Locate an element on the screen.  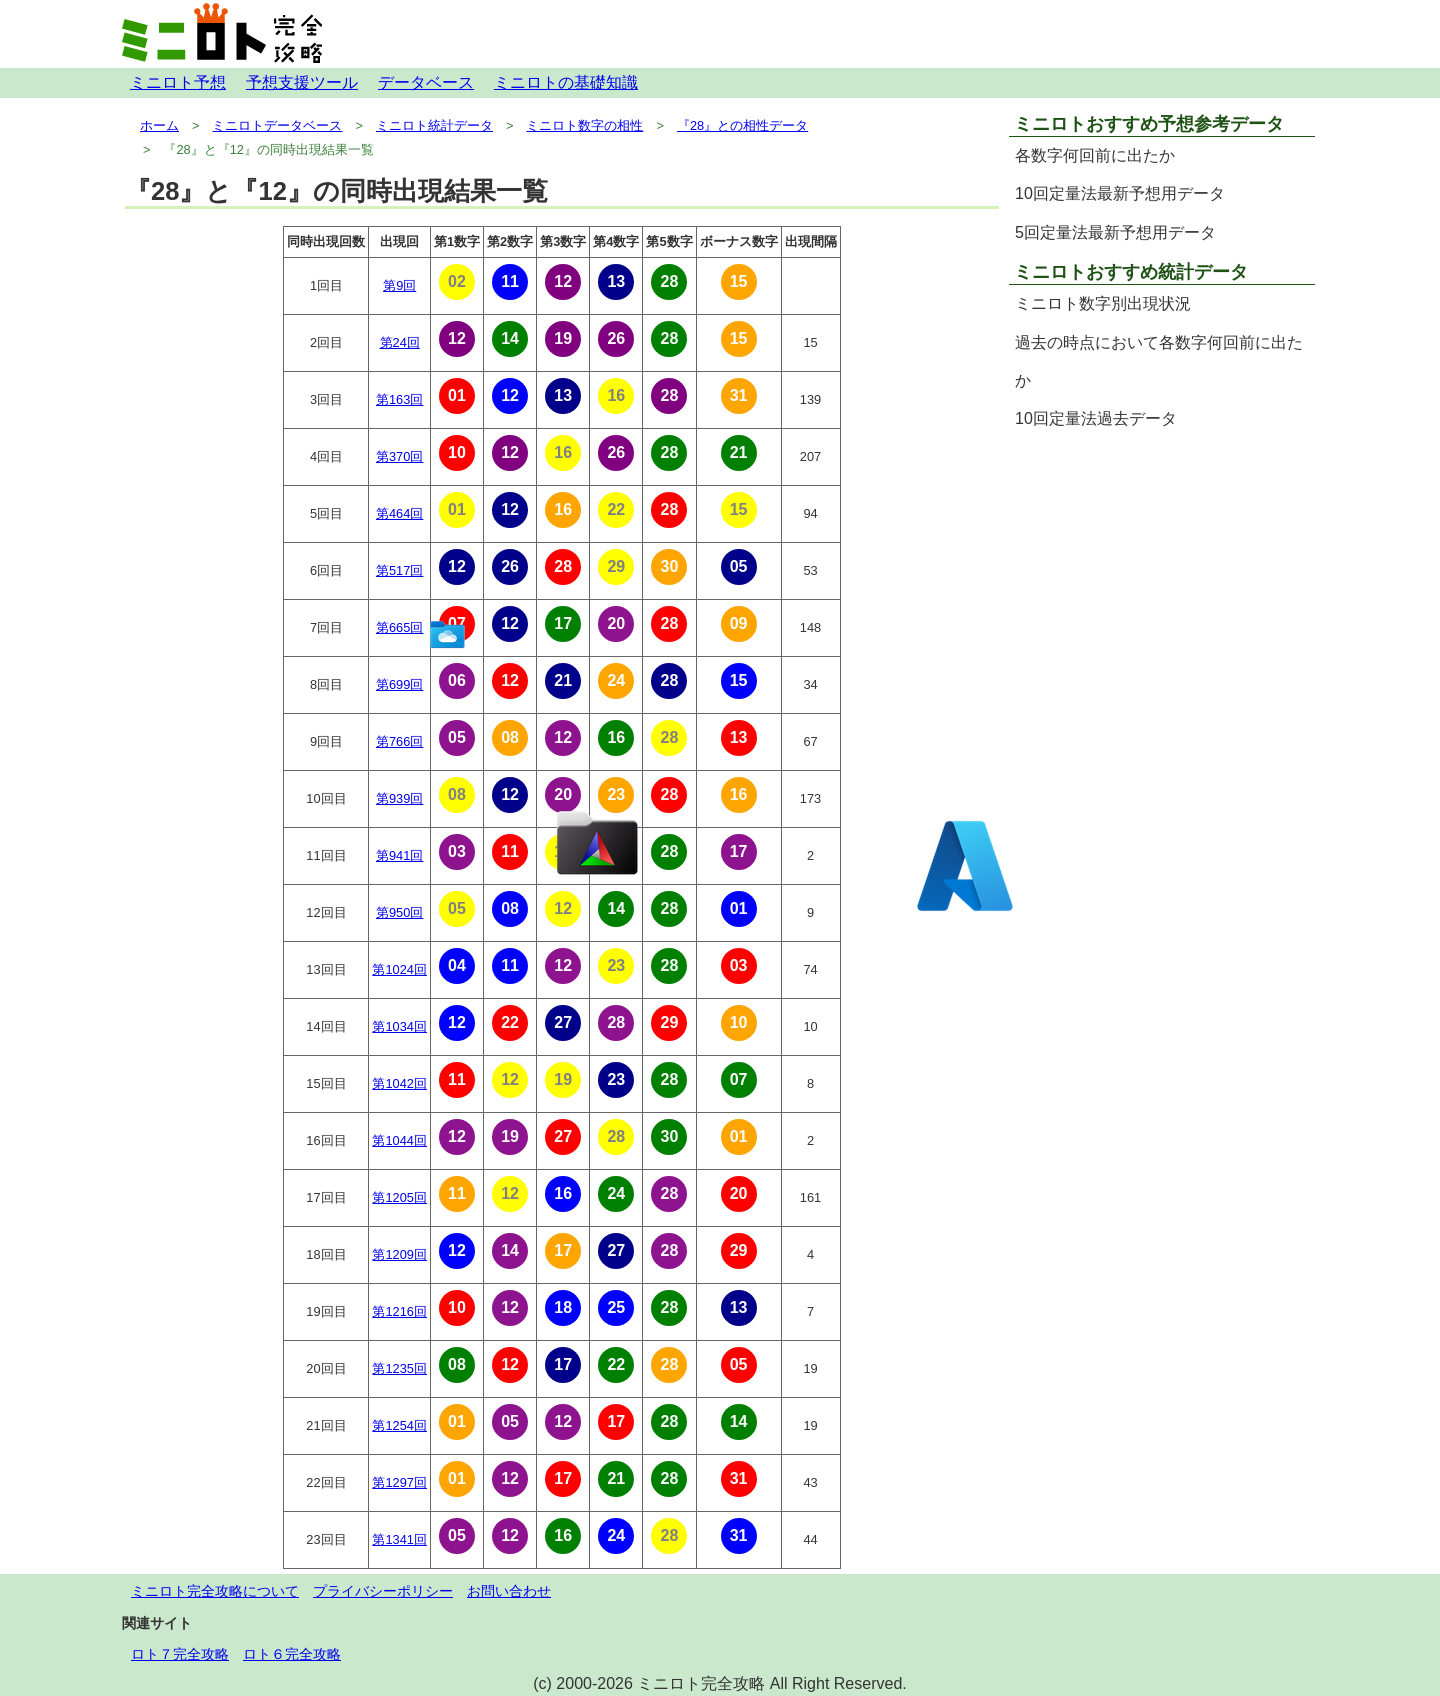
open OneDrive cloud storage folder is located at coordinates (447, 635).